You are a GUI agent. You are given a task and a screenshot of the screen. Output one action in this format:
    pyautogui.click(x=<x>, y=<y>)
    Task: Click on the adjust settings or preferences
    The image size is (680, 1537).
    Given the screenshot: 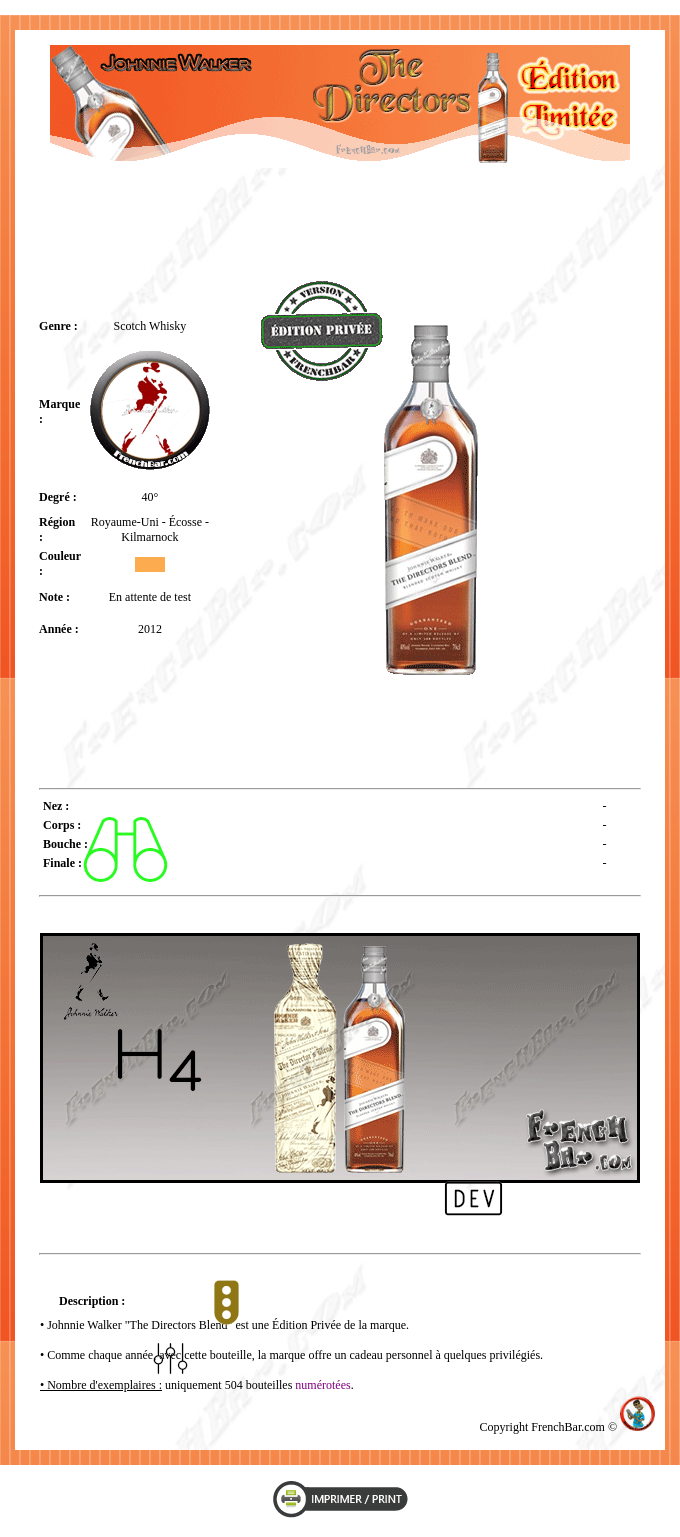 What is the action you would take?
    pyautogui.click(x=170, y=1358)
    